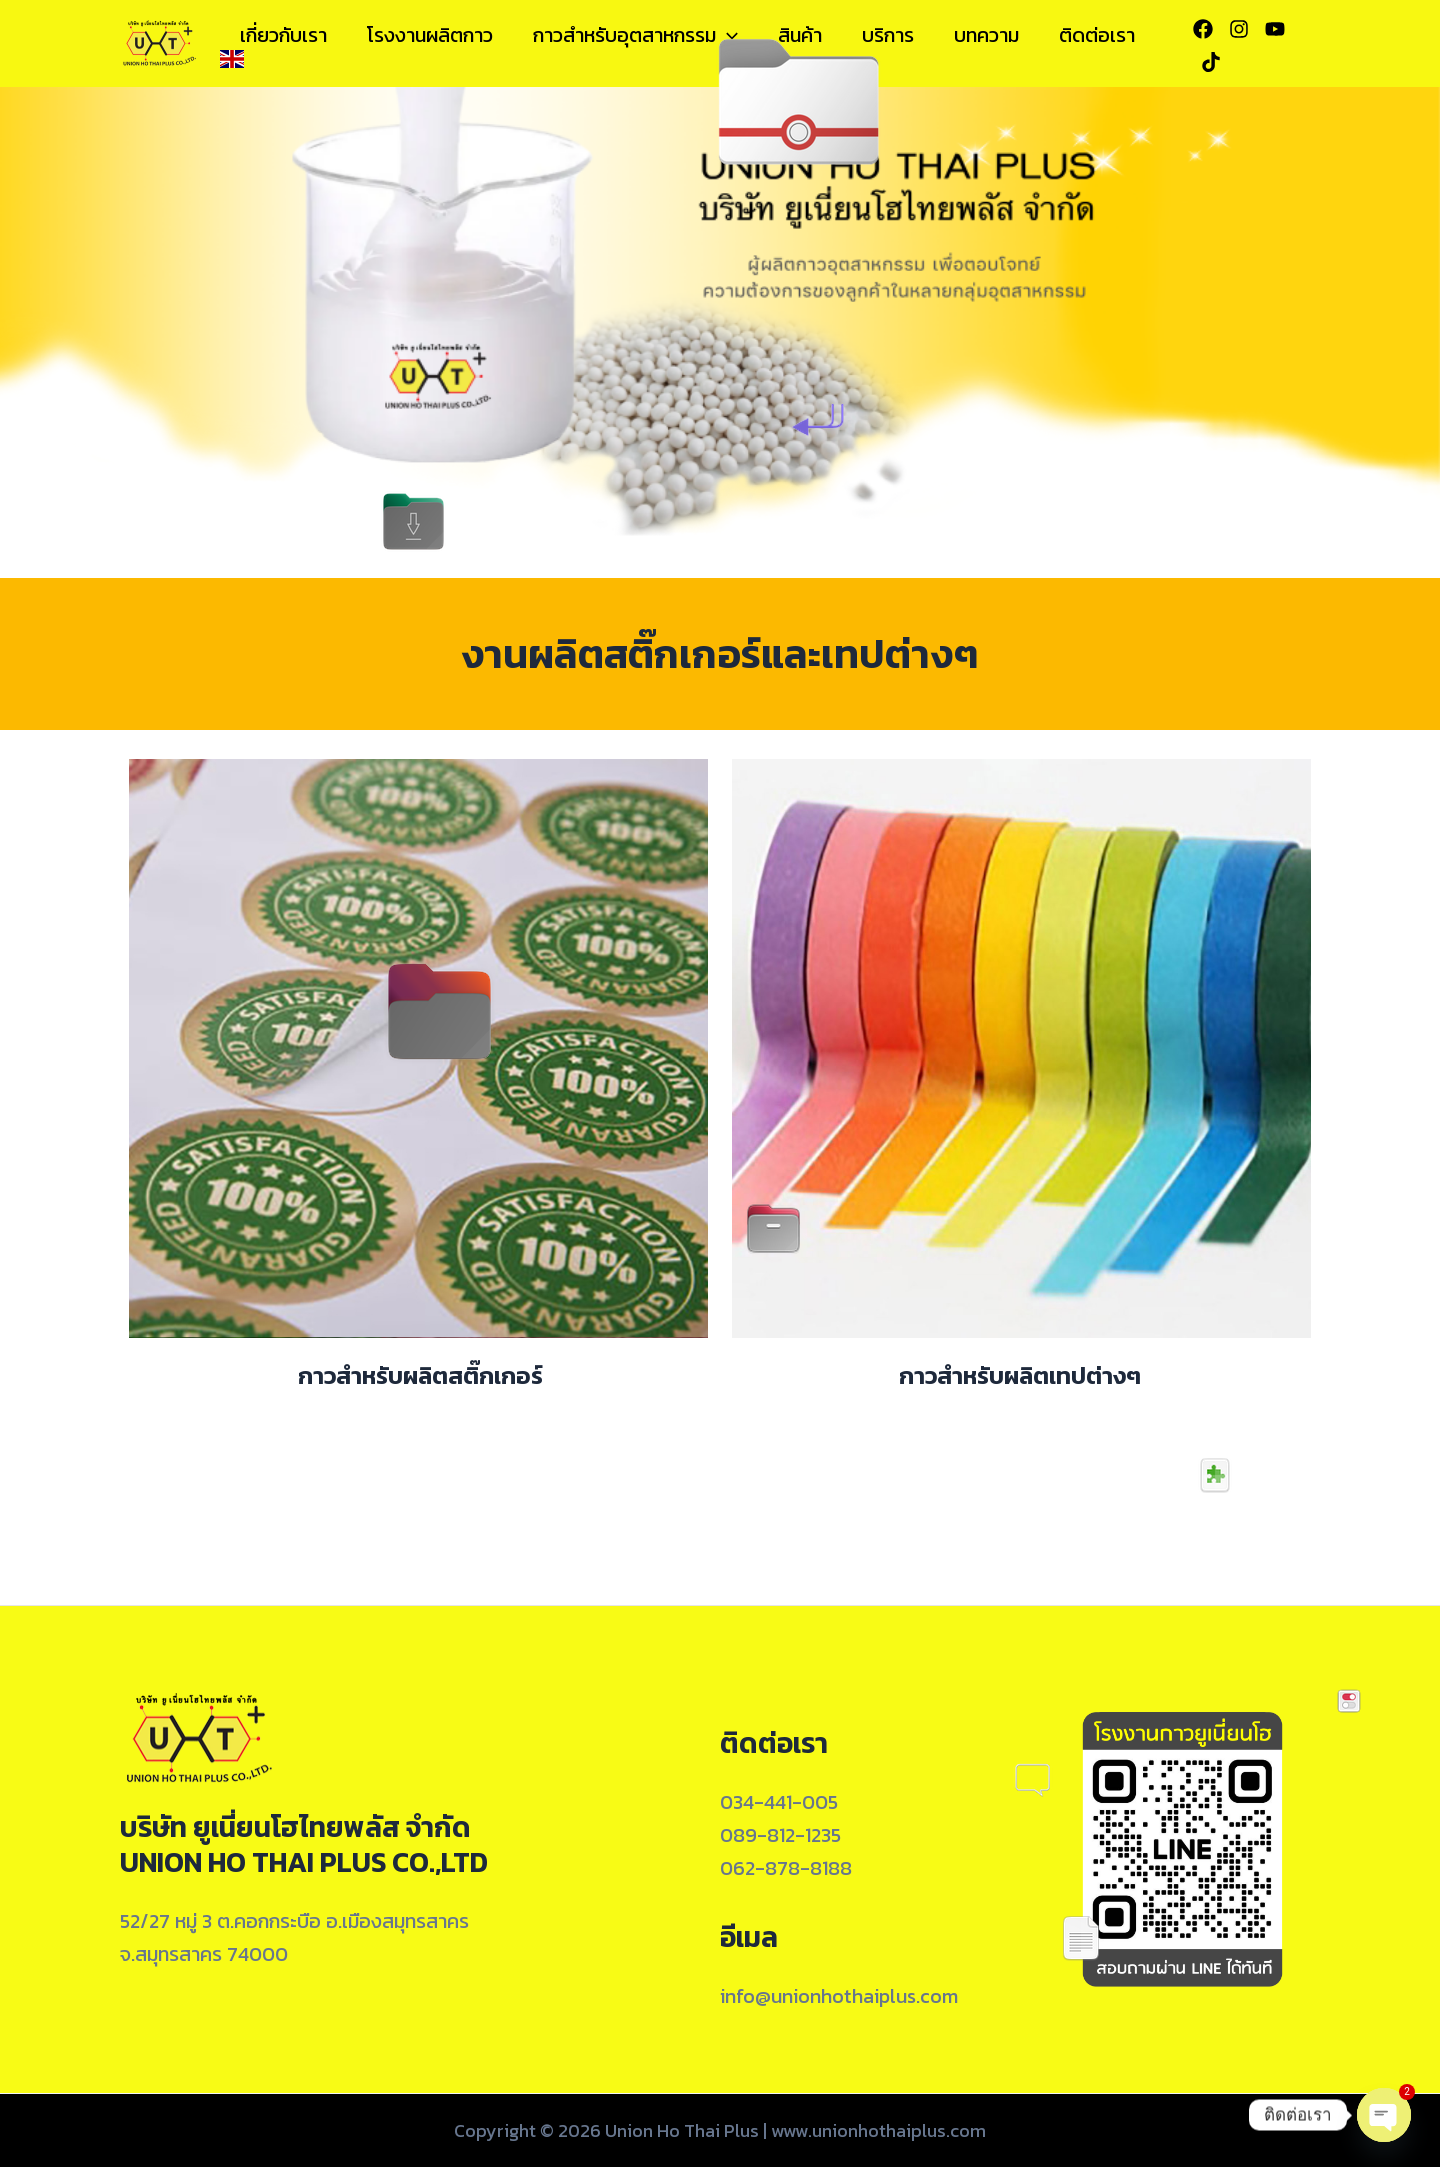  What do you see at coordinates (1215, 1475) in the screenshot?
I see `an extension or plugin file type` at bounding box center [1215, 1475].